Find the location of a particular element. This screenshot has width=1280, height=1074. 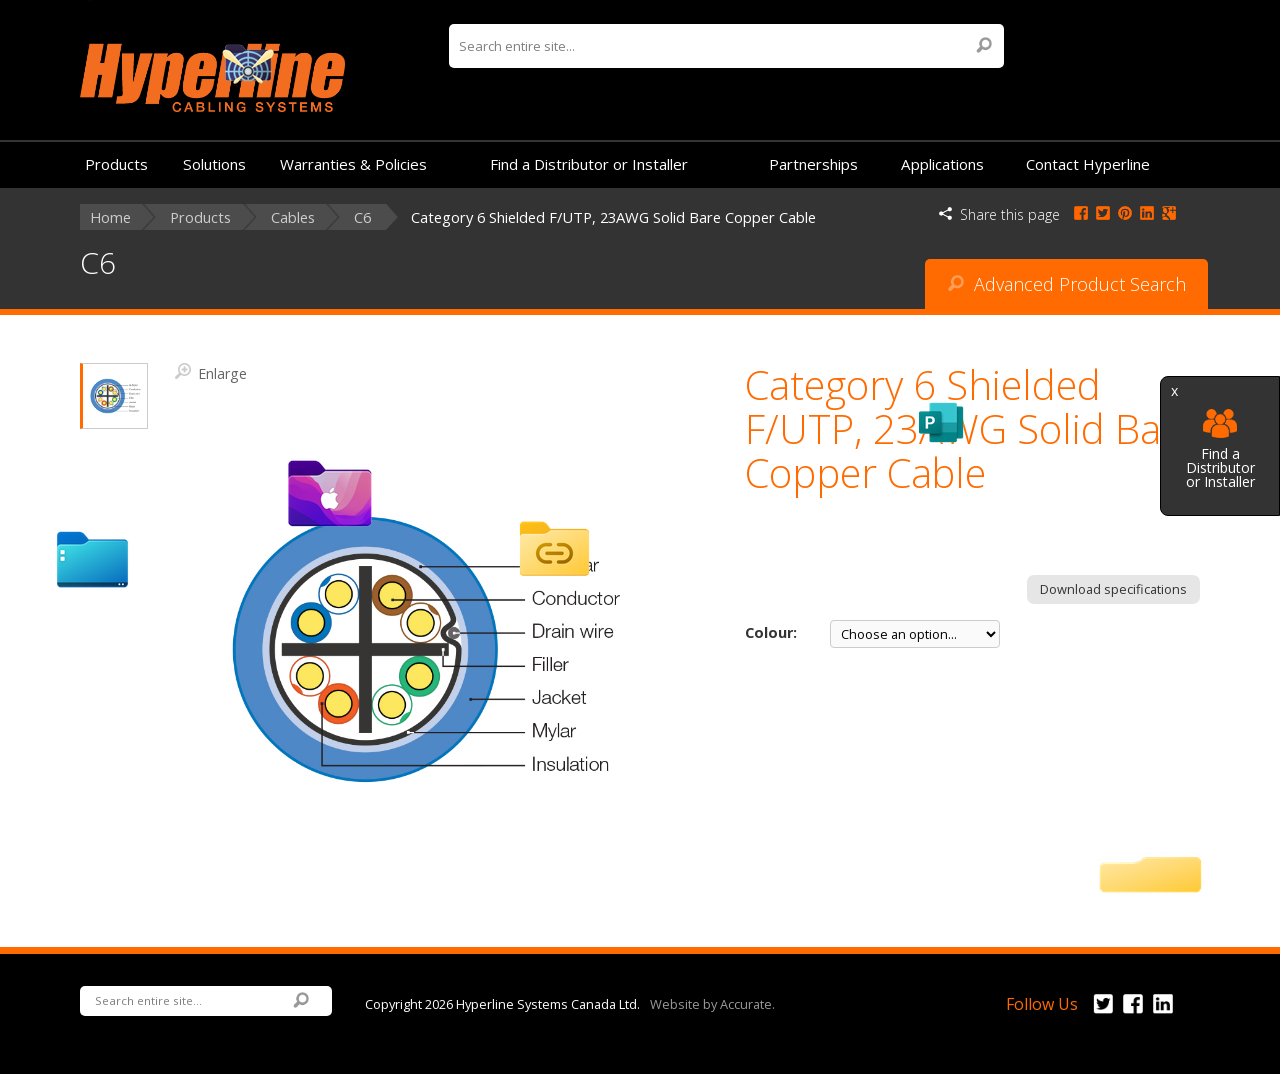

open mac os monterey system folder is located at coordinates (329, 495).